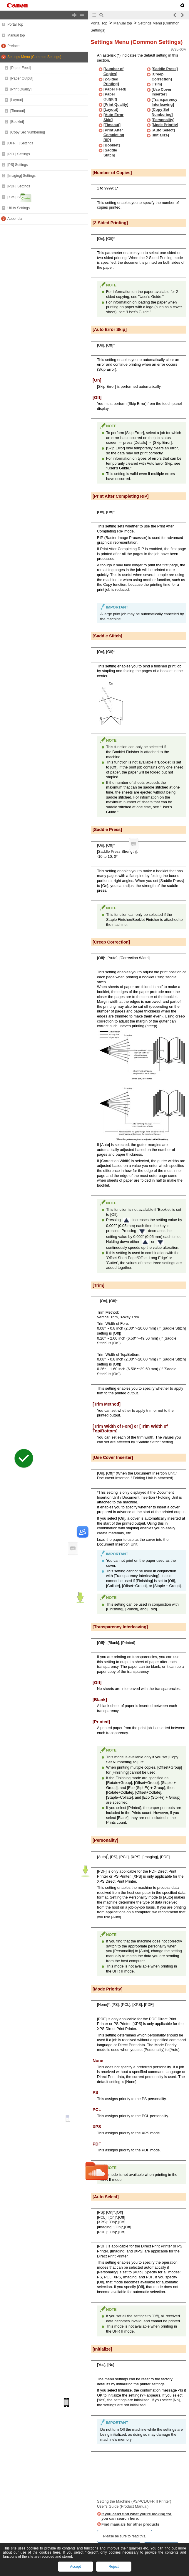  What do you see at coordinates (68, 2118) in the screenshot?
I see `manage connected iPod device` at bounding box center [68, 2118].